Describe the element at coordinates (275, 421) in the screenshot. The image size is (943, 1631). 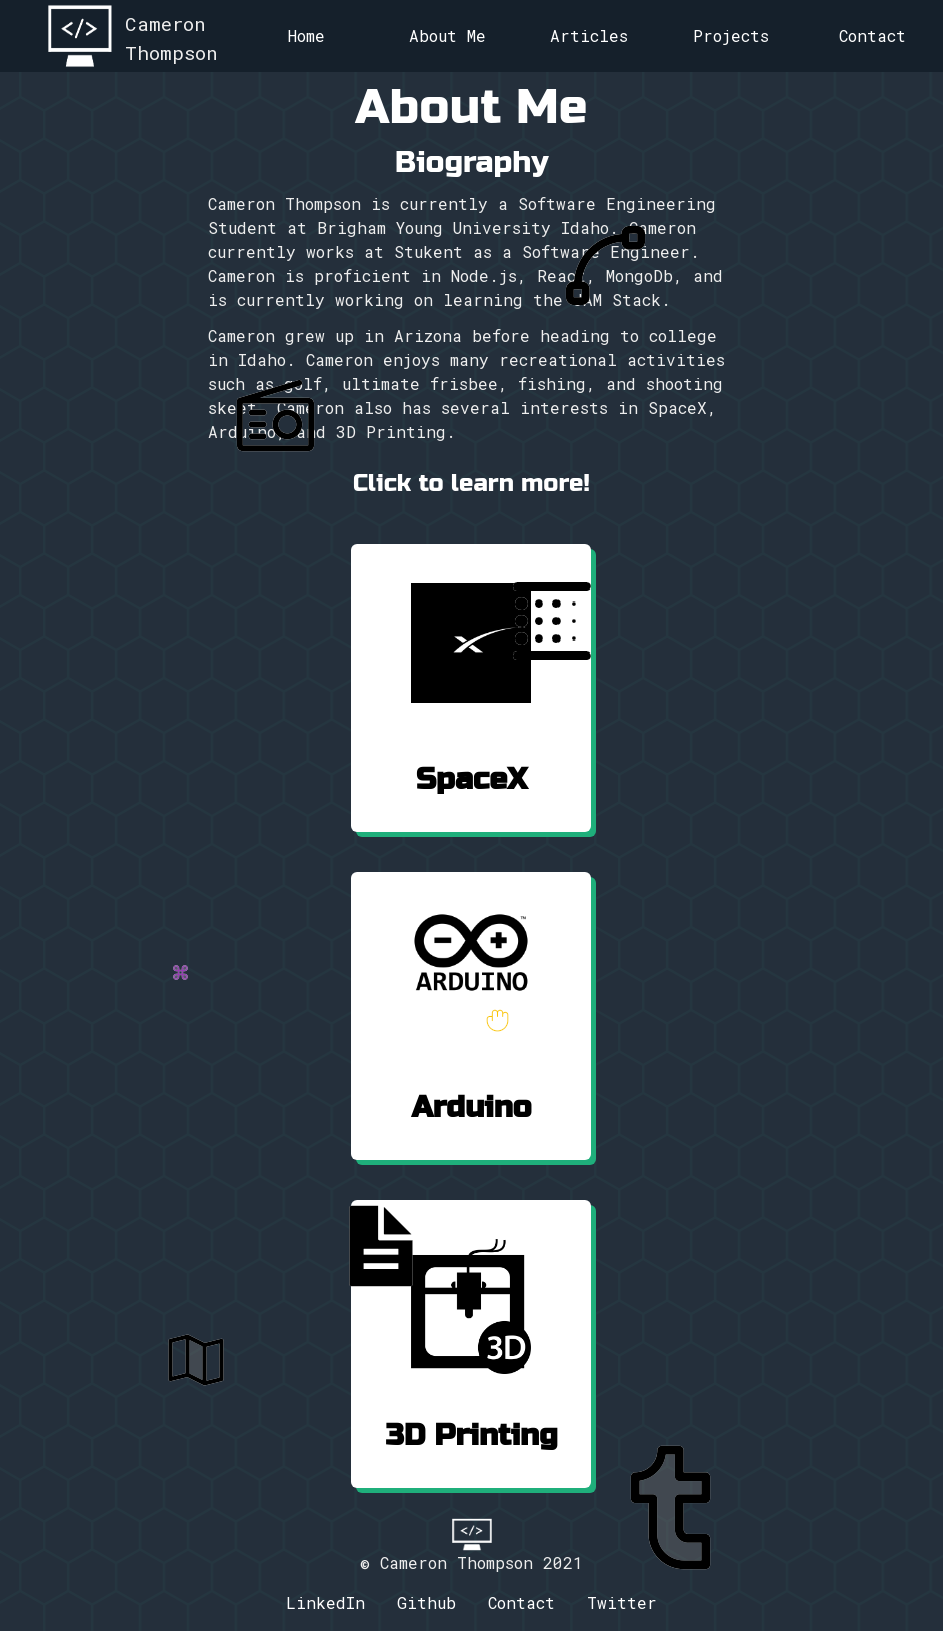
I see `open radio or audio streaming` at that location.